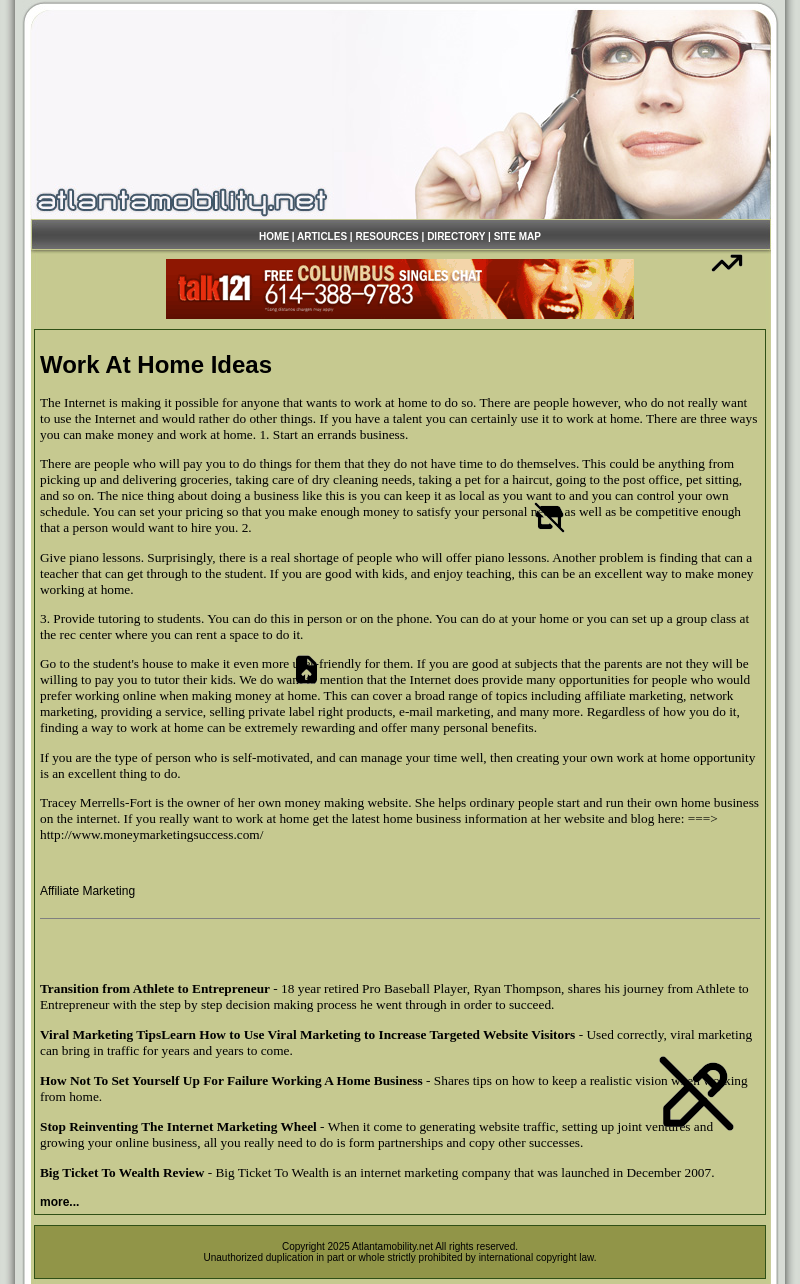 The width and height of the screenshot is (800, 1284). I want to click on upload a file, so click(306, 669).